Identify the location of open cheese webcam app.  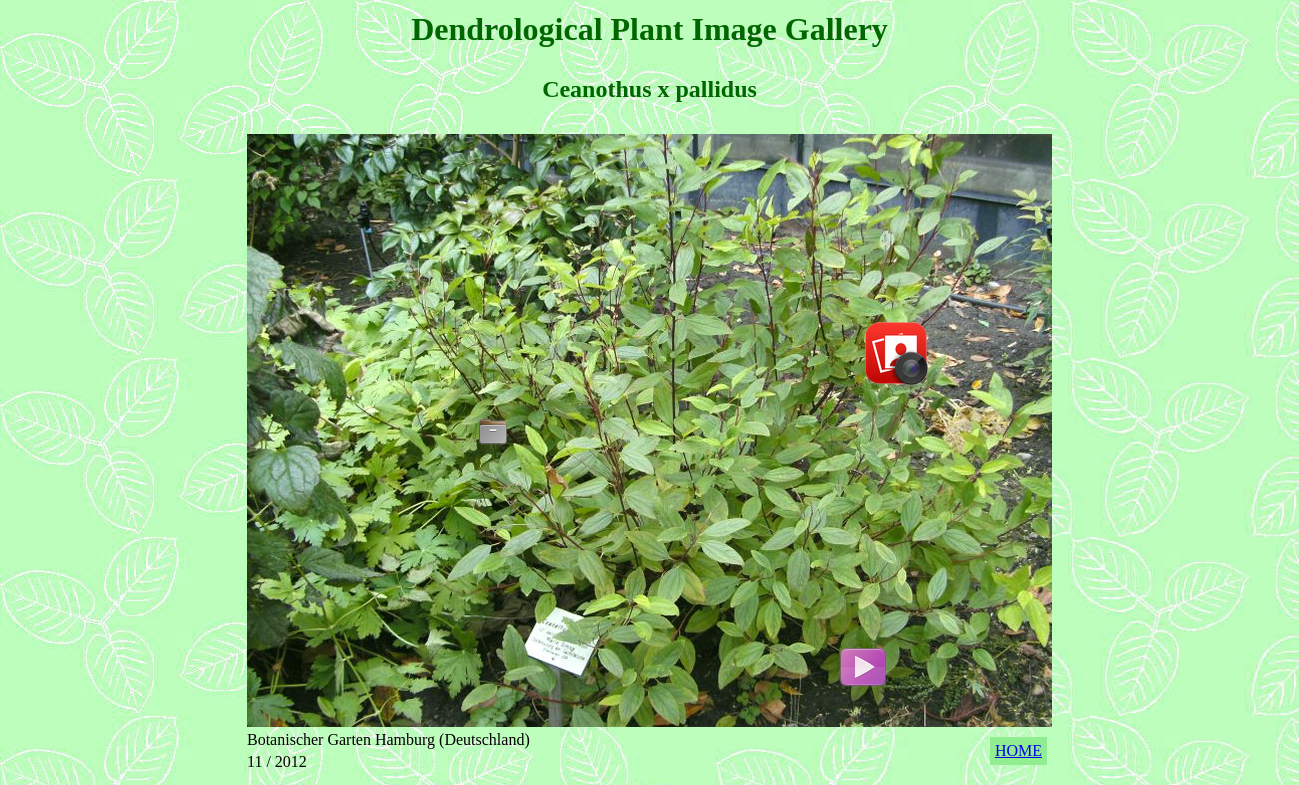
(896, 353).